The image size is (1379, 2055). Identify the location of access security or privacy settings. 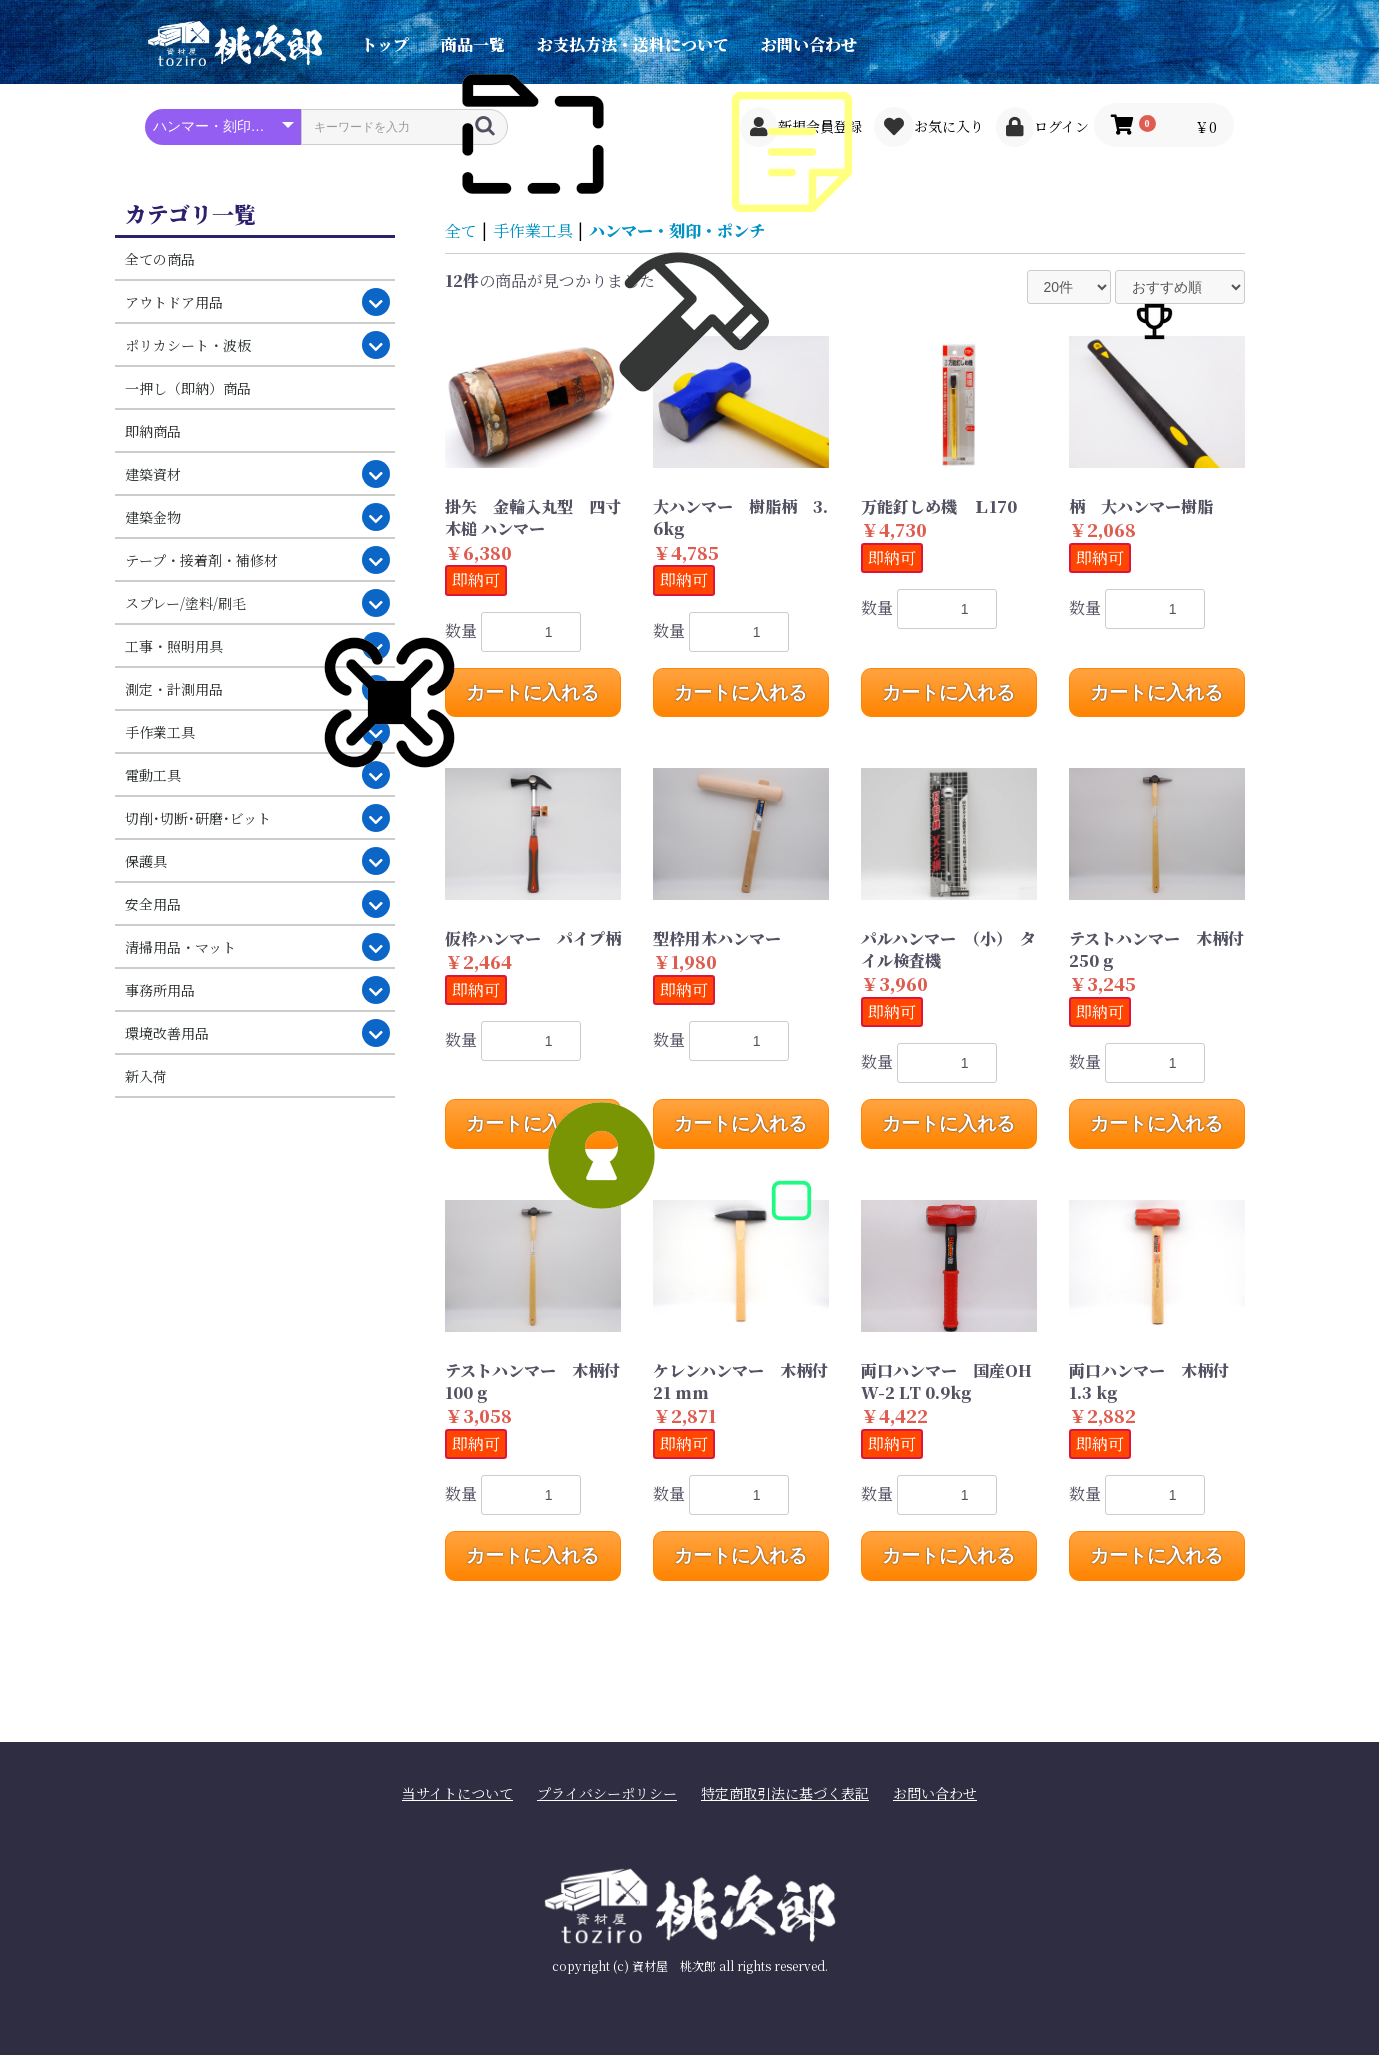
(601, 1155).